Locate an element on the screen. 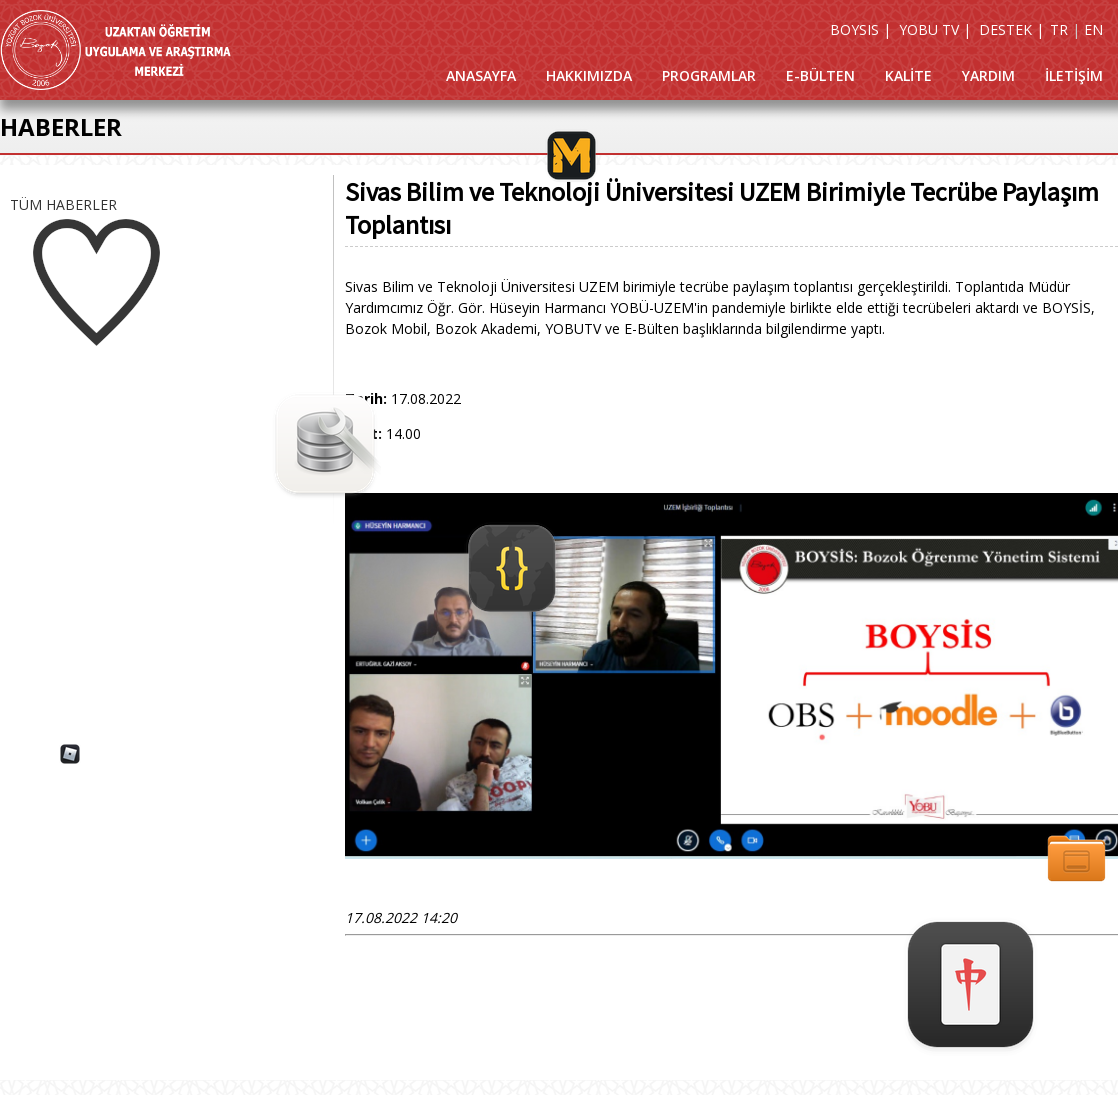 The width and height of the screenshot is (1118, 1095). launch gnome mahjongg tile matching game is located at coordinates (970, 984).